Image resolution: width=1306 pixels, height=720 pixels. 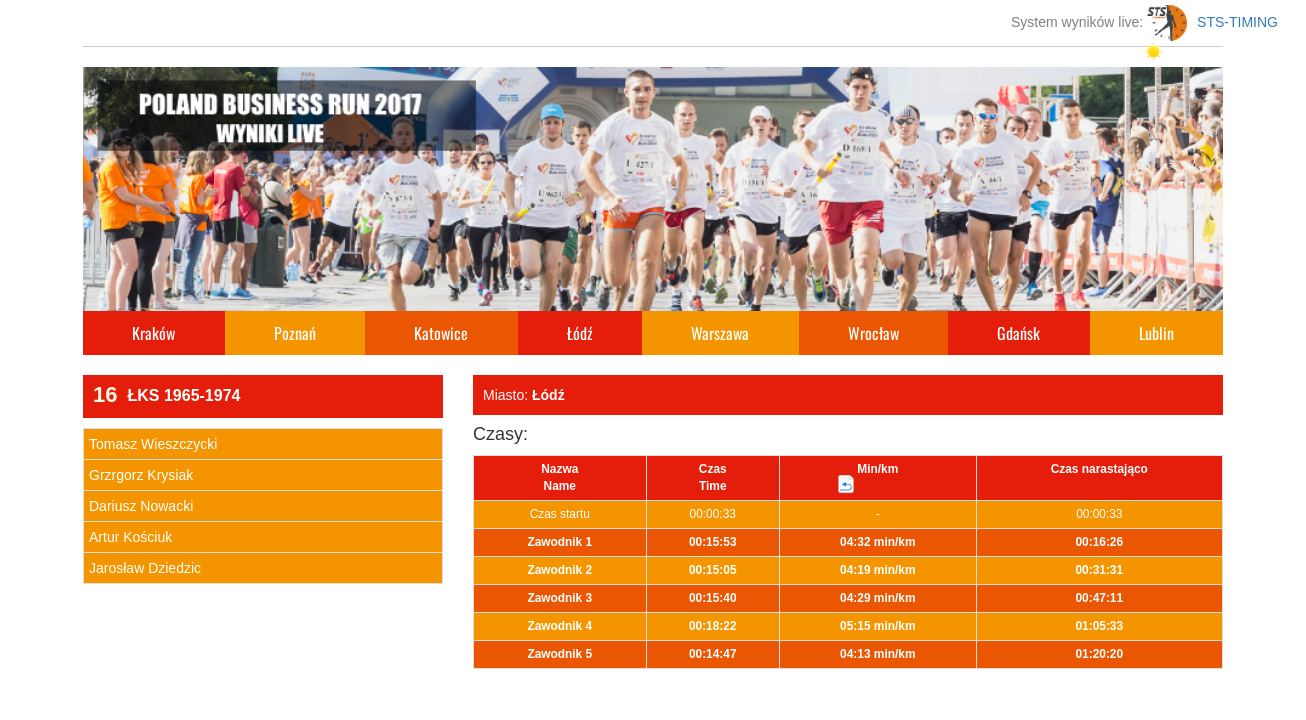 I want to click on indicates clear or sunny weather conditions, so click(x=1153, y=51).